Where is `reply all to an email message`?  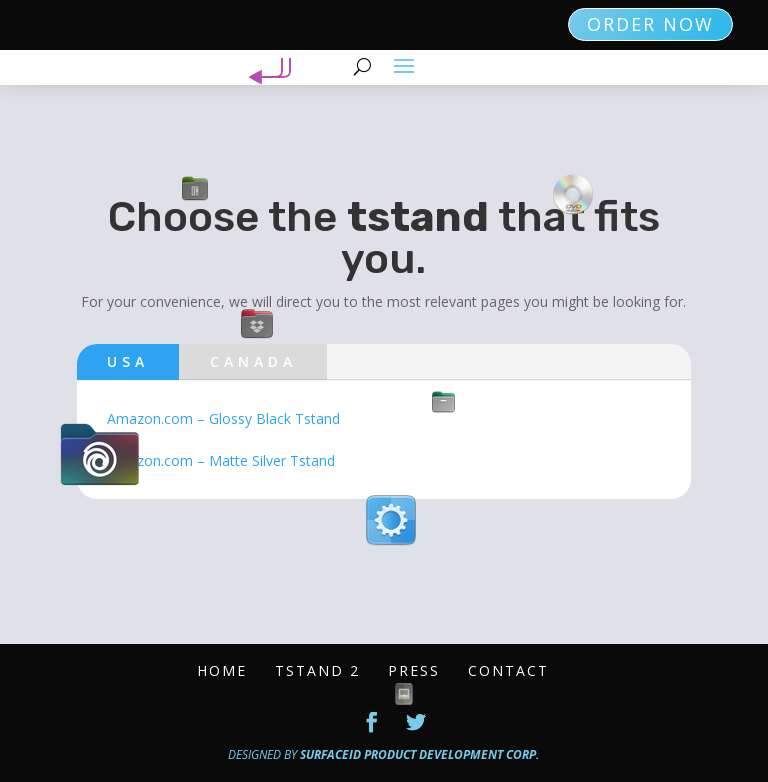
reply all to an email message is located at coordinates (269, 68).